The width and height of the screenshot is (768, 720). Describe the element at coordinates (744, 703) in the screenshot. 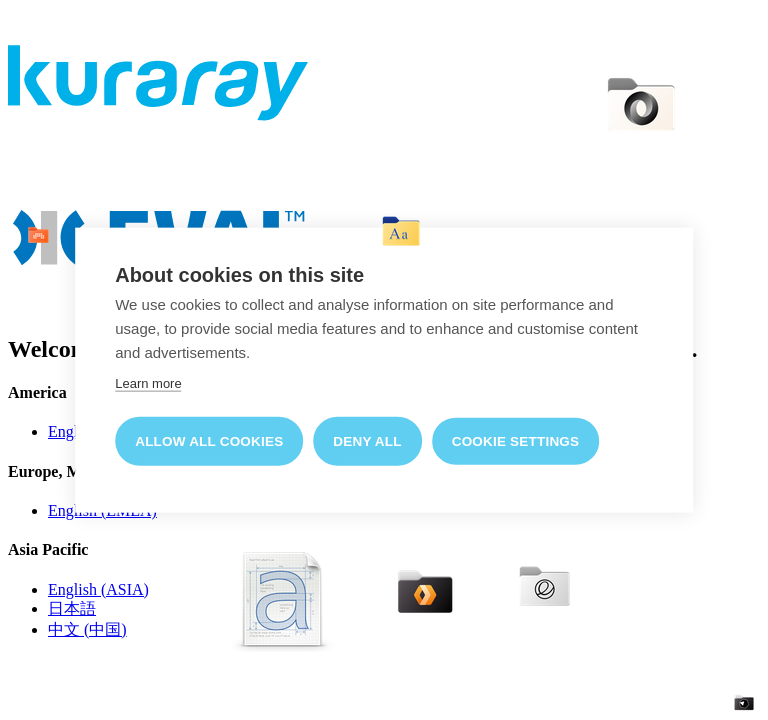

I see `open crystal or gem-related files folder` at that location.